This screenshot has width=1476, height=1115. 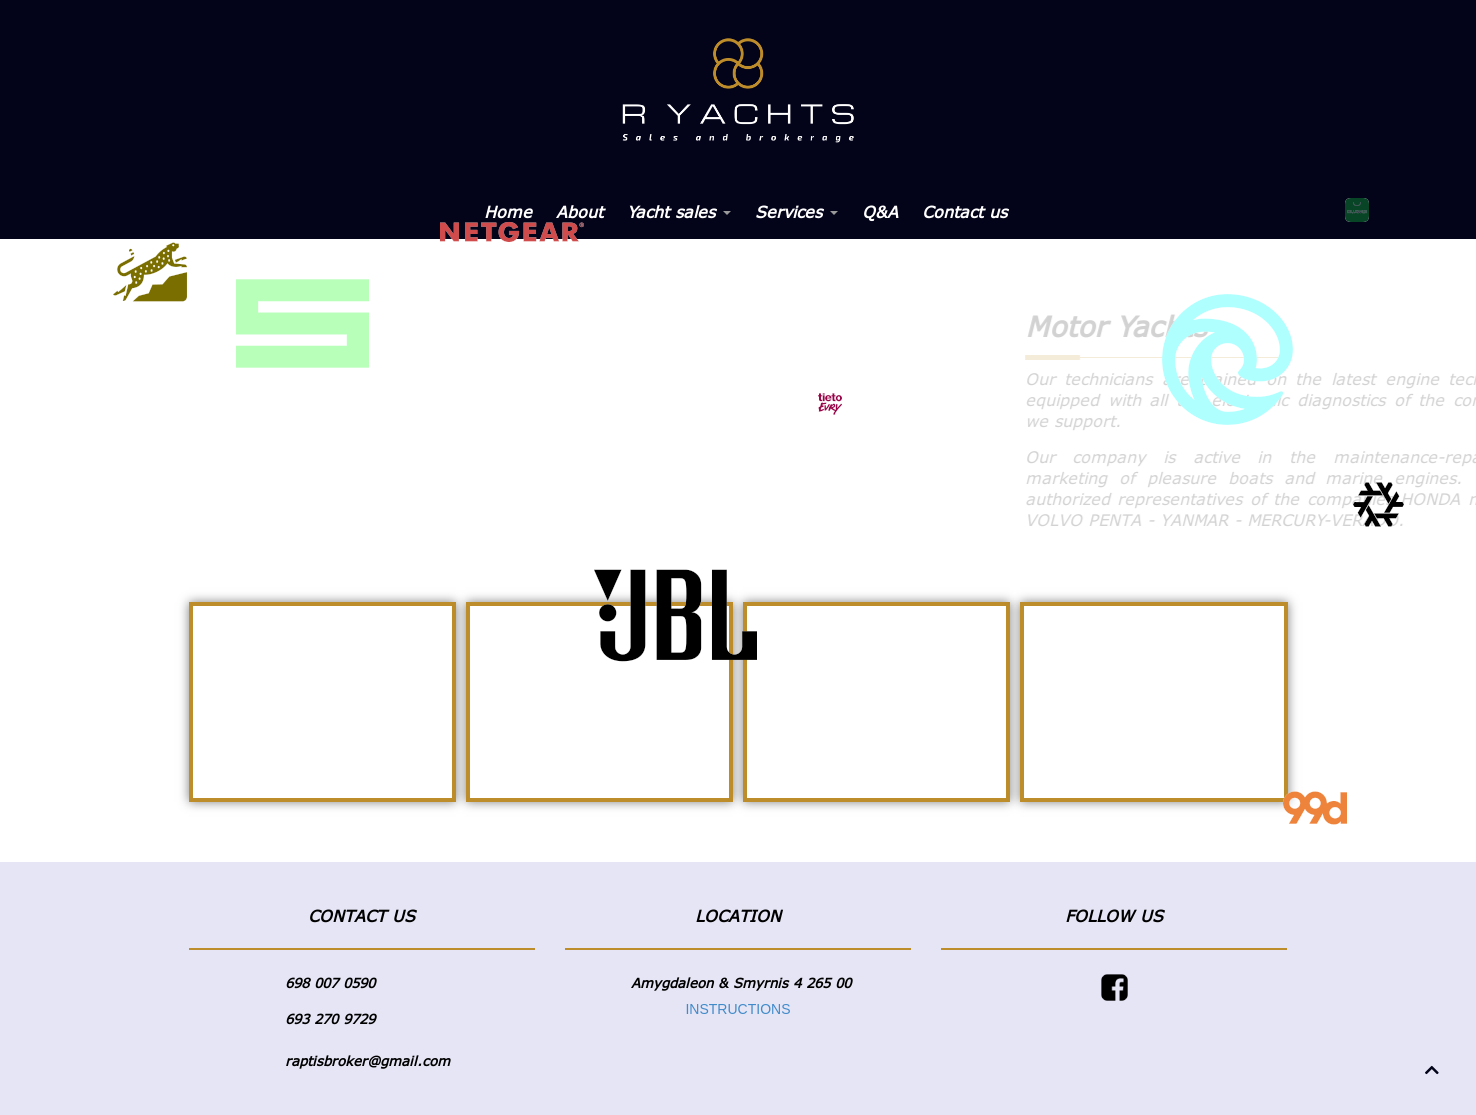 I want to click on suckless software project logo, so click(x=302, y=323).